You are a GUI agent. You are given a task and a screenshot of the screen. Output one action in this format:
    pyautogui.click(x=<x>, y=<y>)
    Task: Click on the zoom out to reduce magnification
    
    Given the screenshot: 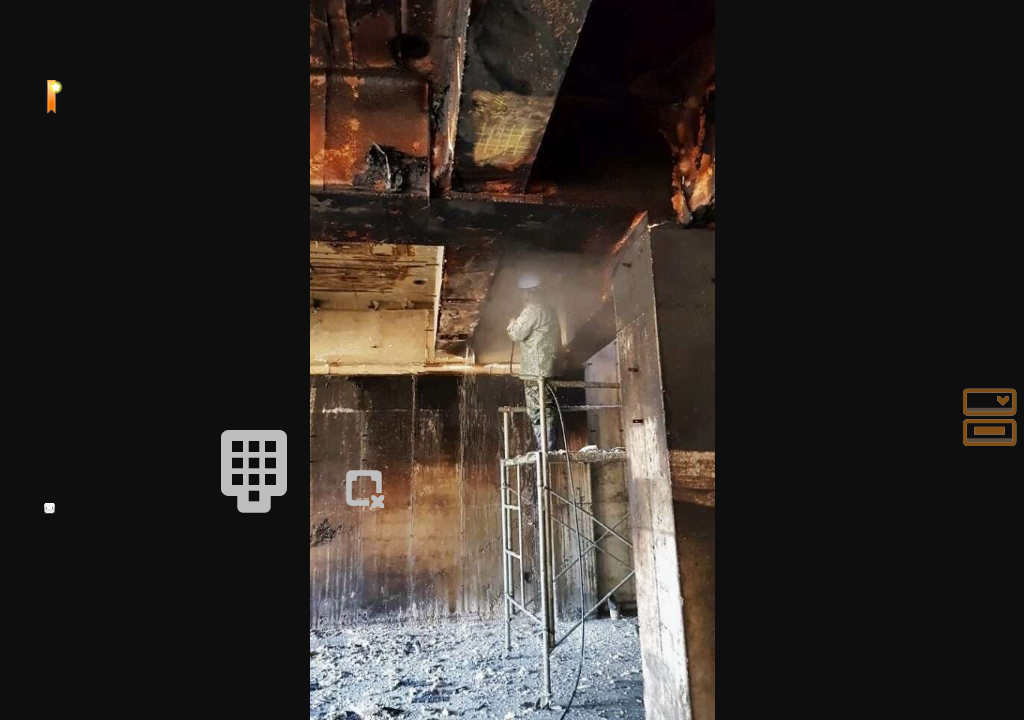 What is the action you would take?
    pyautogui.click(x=49, y=507)
    